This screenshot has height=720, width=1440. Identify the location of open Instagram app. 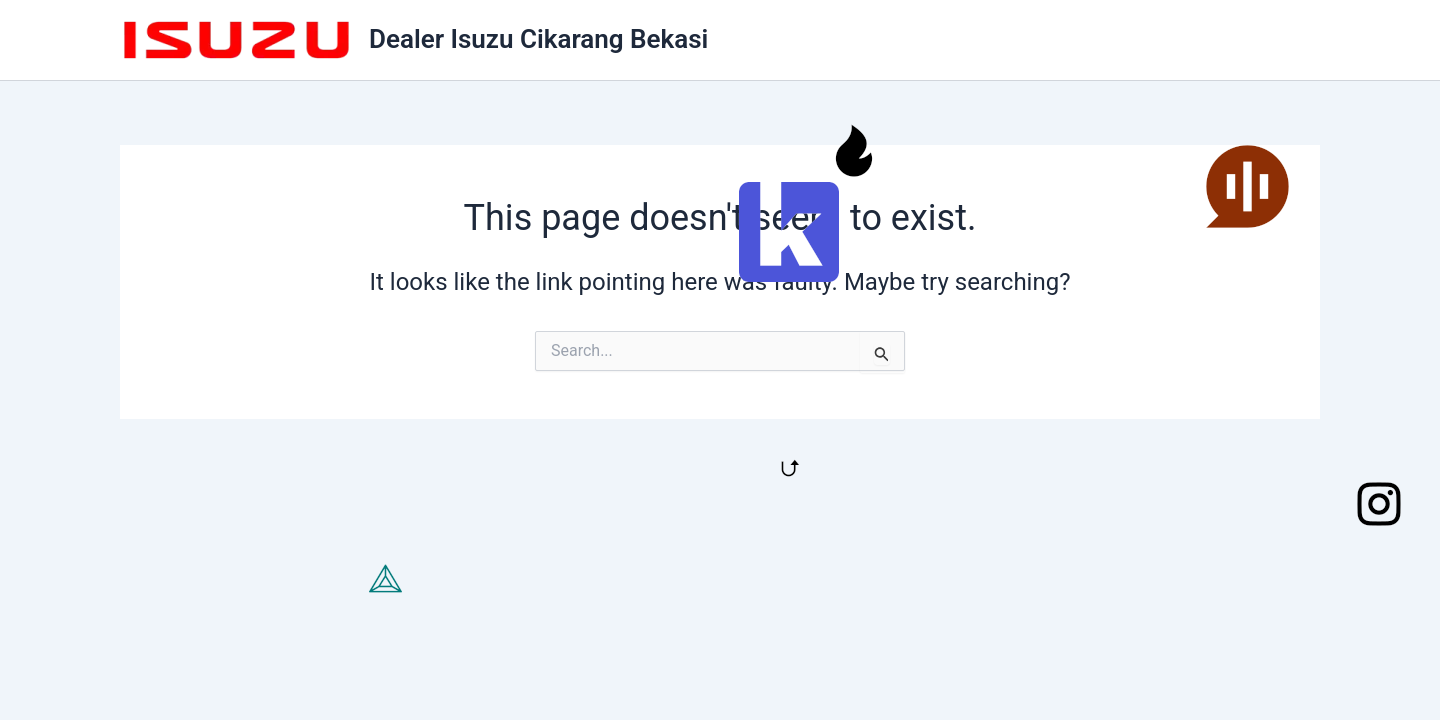
(1379, 504).